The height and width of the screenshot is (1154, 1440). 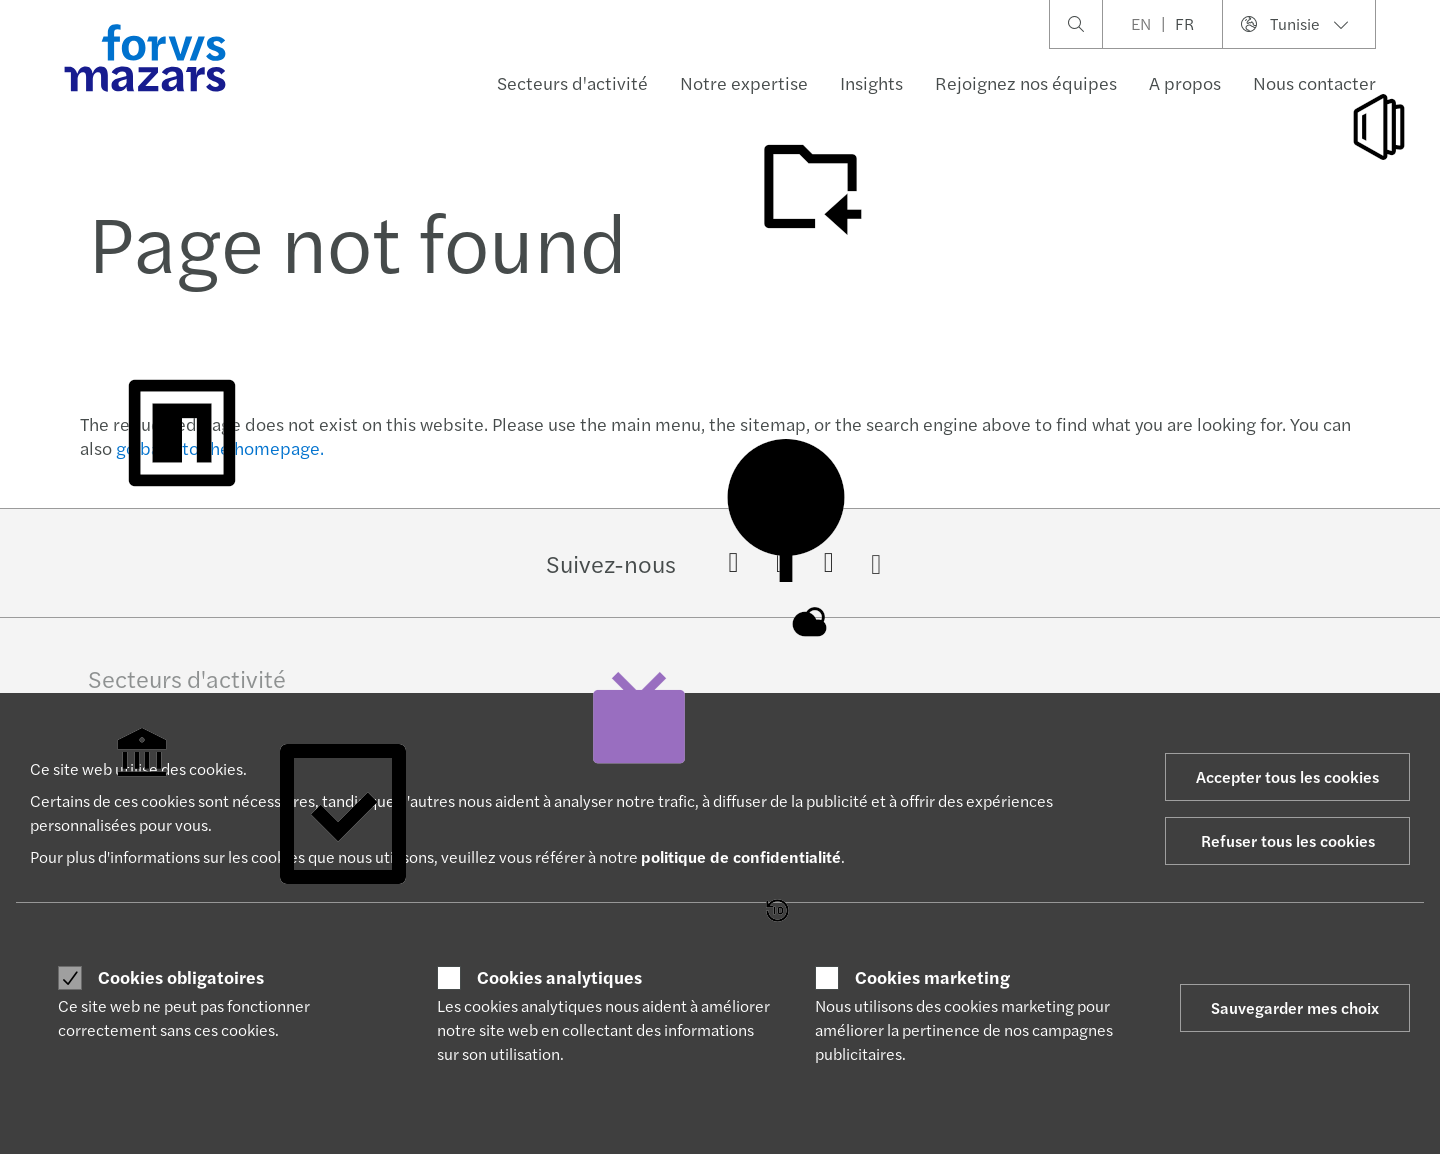 I want to click on npm package registry logo, so click(x=182, y=433).